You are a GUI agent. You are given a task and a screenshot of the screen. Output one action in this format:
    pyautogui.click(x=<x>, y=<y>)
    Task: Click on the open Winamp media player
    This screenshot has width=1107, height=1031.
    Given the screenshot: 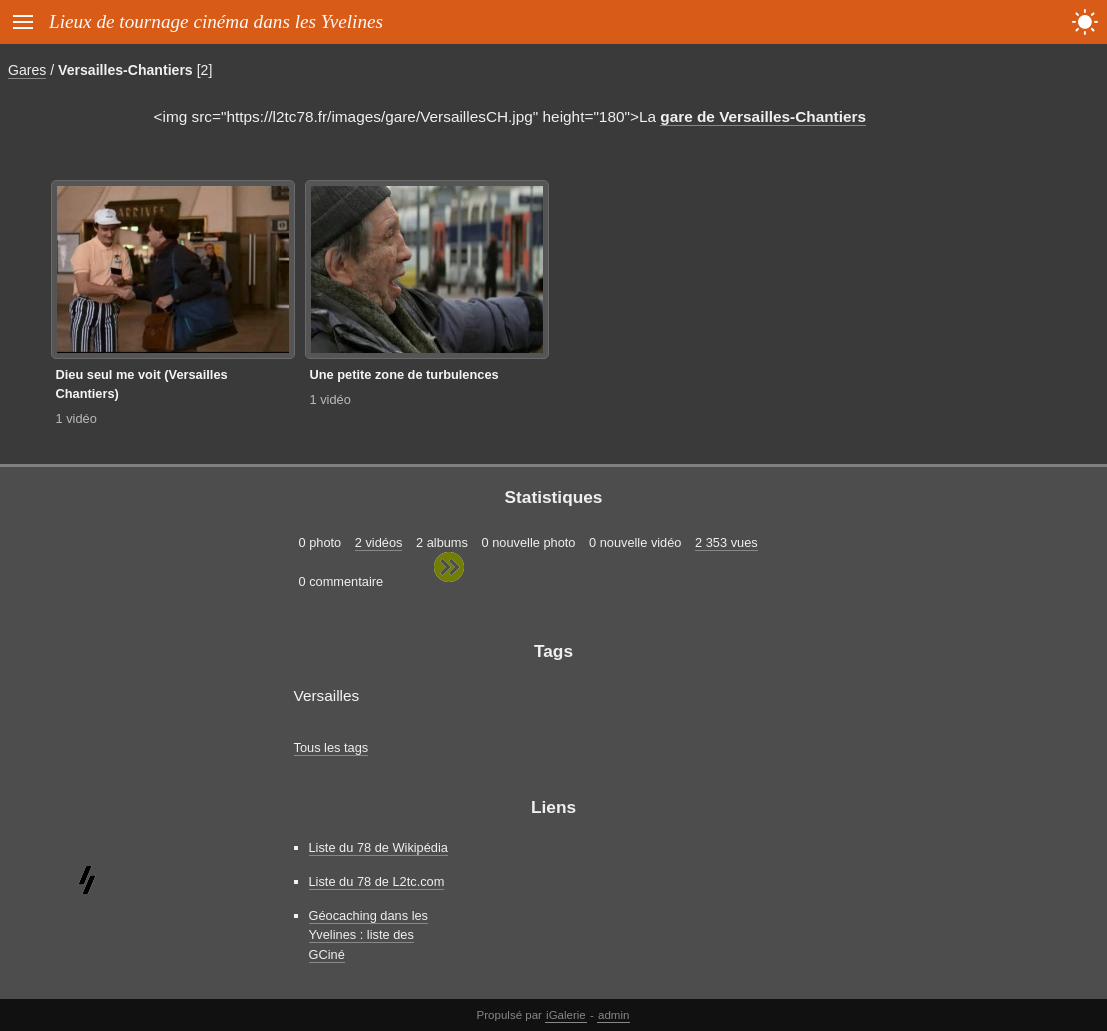 What is the action you would take?
    pyautogui.click(x=87, y=880)
    